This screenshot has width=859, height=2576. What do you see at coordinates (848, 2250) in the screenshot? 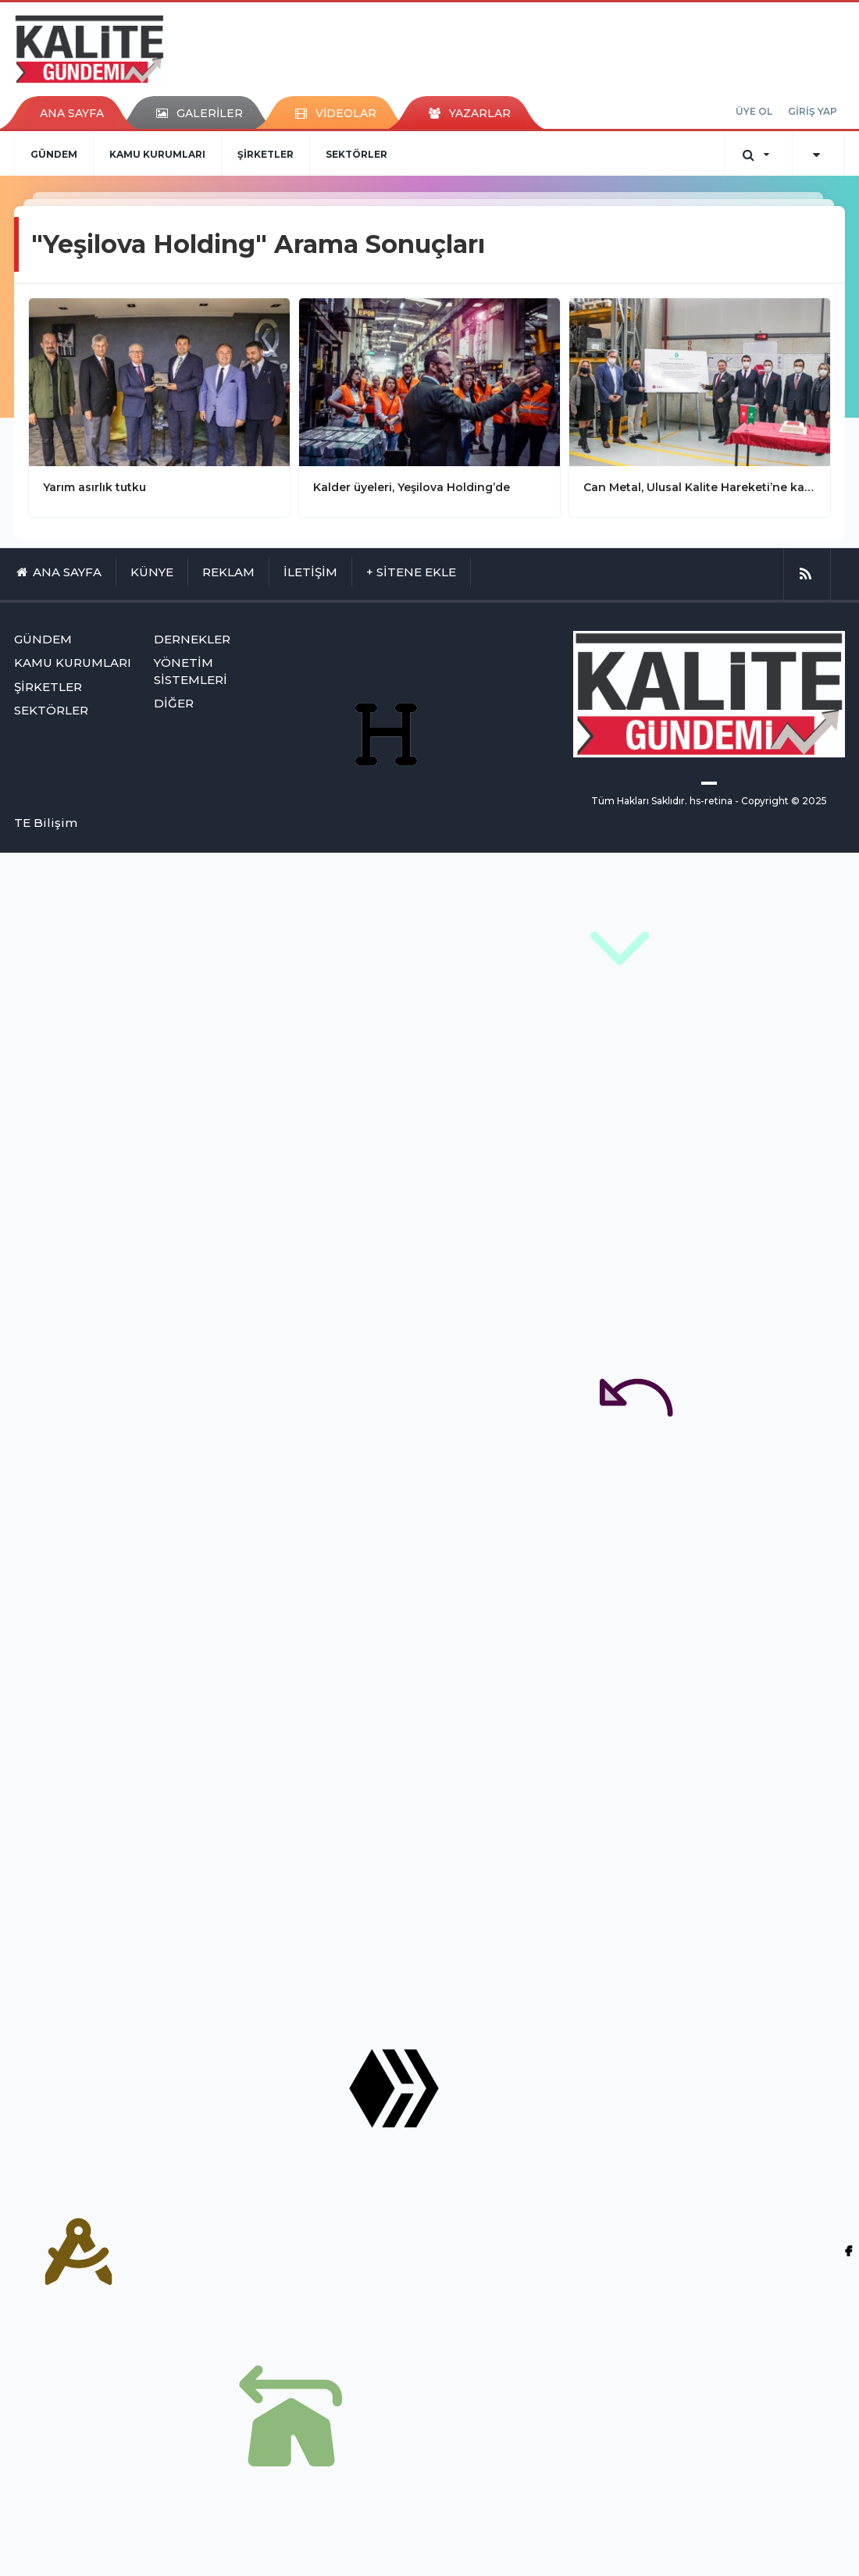
I see `connect with Facebook` at bounding box center [848, 2250].